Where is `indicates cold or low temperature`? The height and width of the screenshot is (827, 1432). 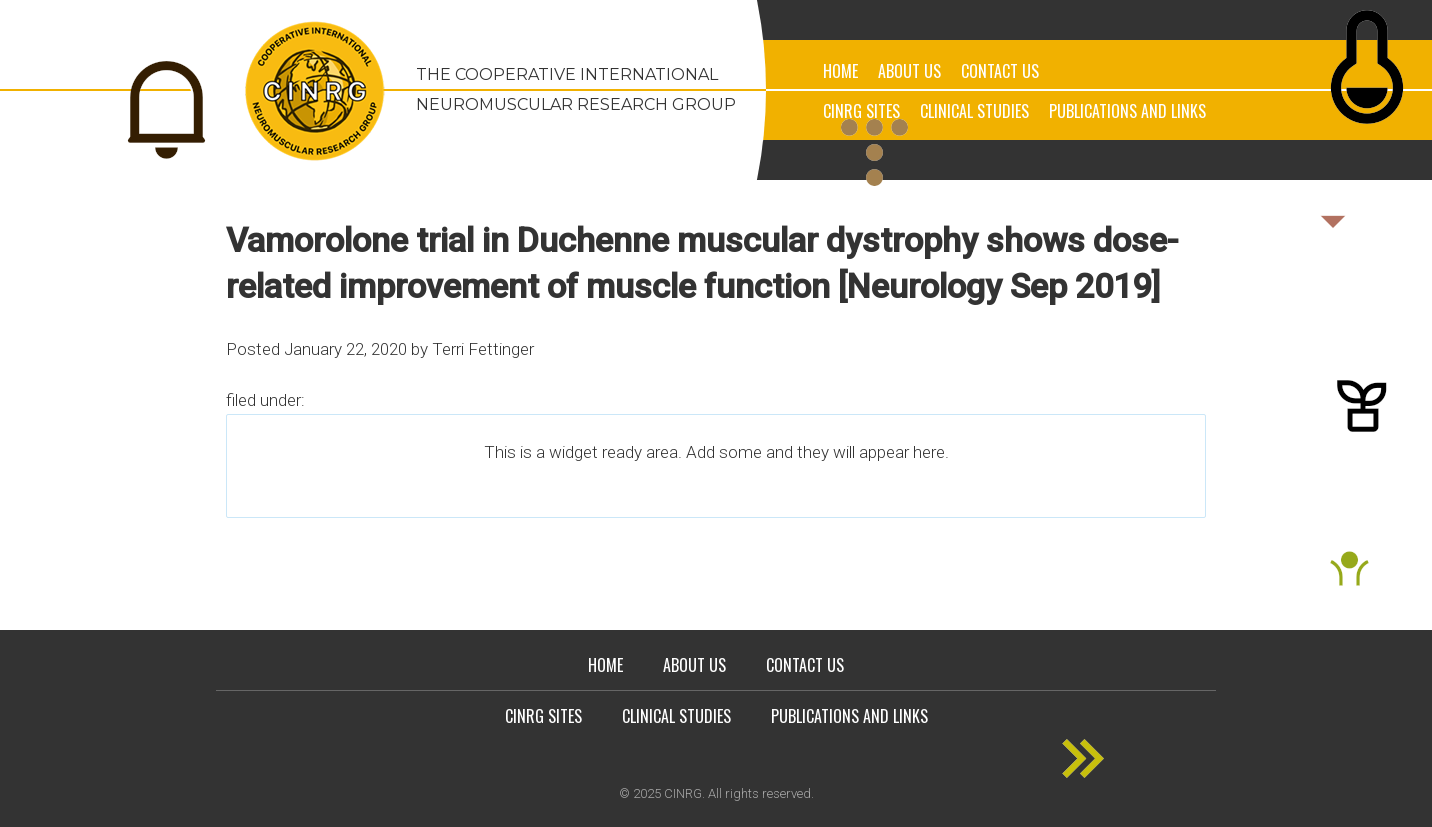
indicates cold or low temperature is located at coordinates (1367, 67).